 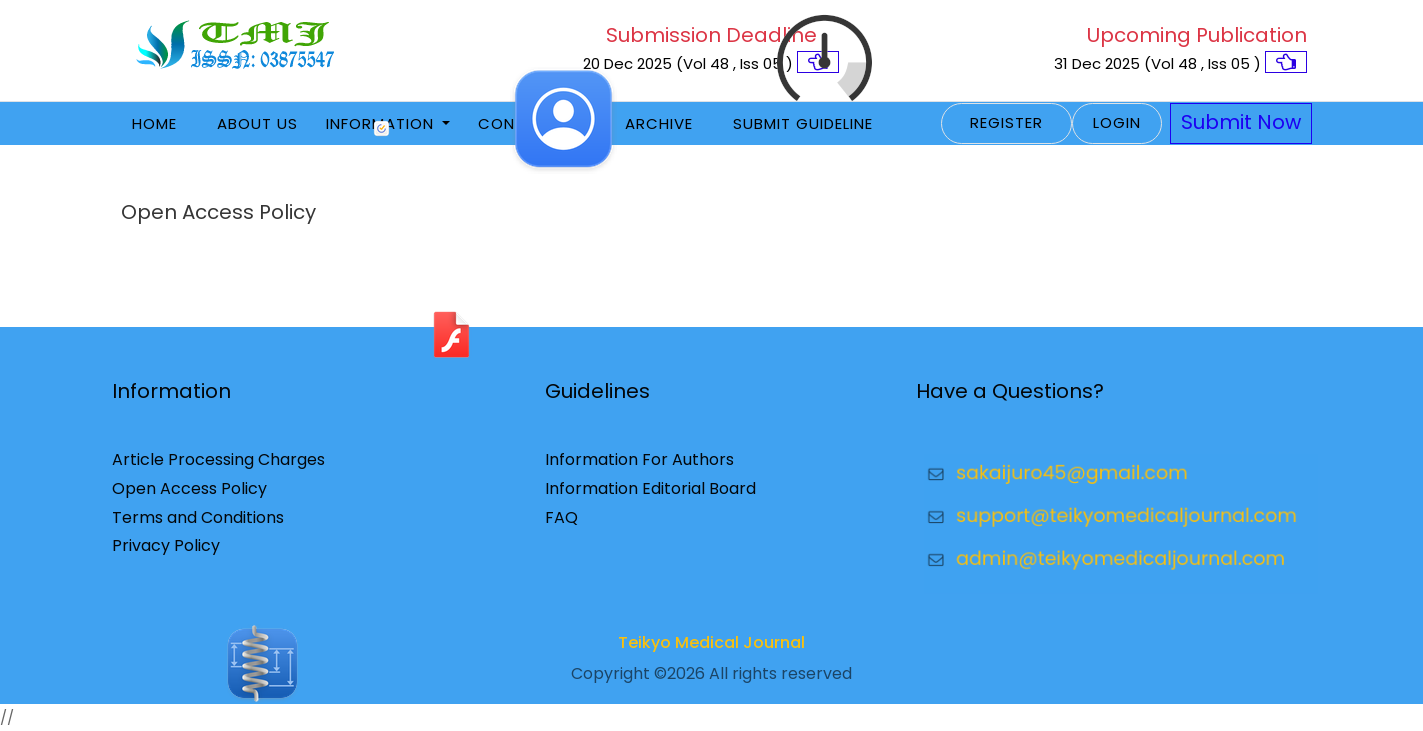 What do you see at coordinates (563, 120) in the screenshot?
I see `manage contact list settings` at bounding box center [563, 120].